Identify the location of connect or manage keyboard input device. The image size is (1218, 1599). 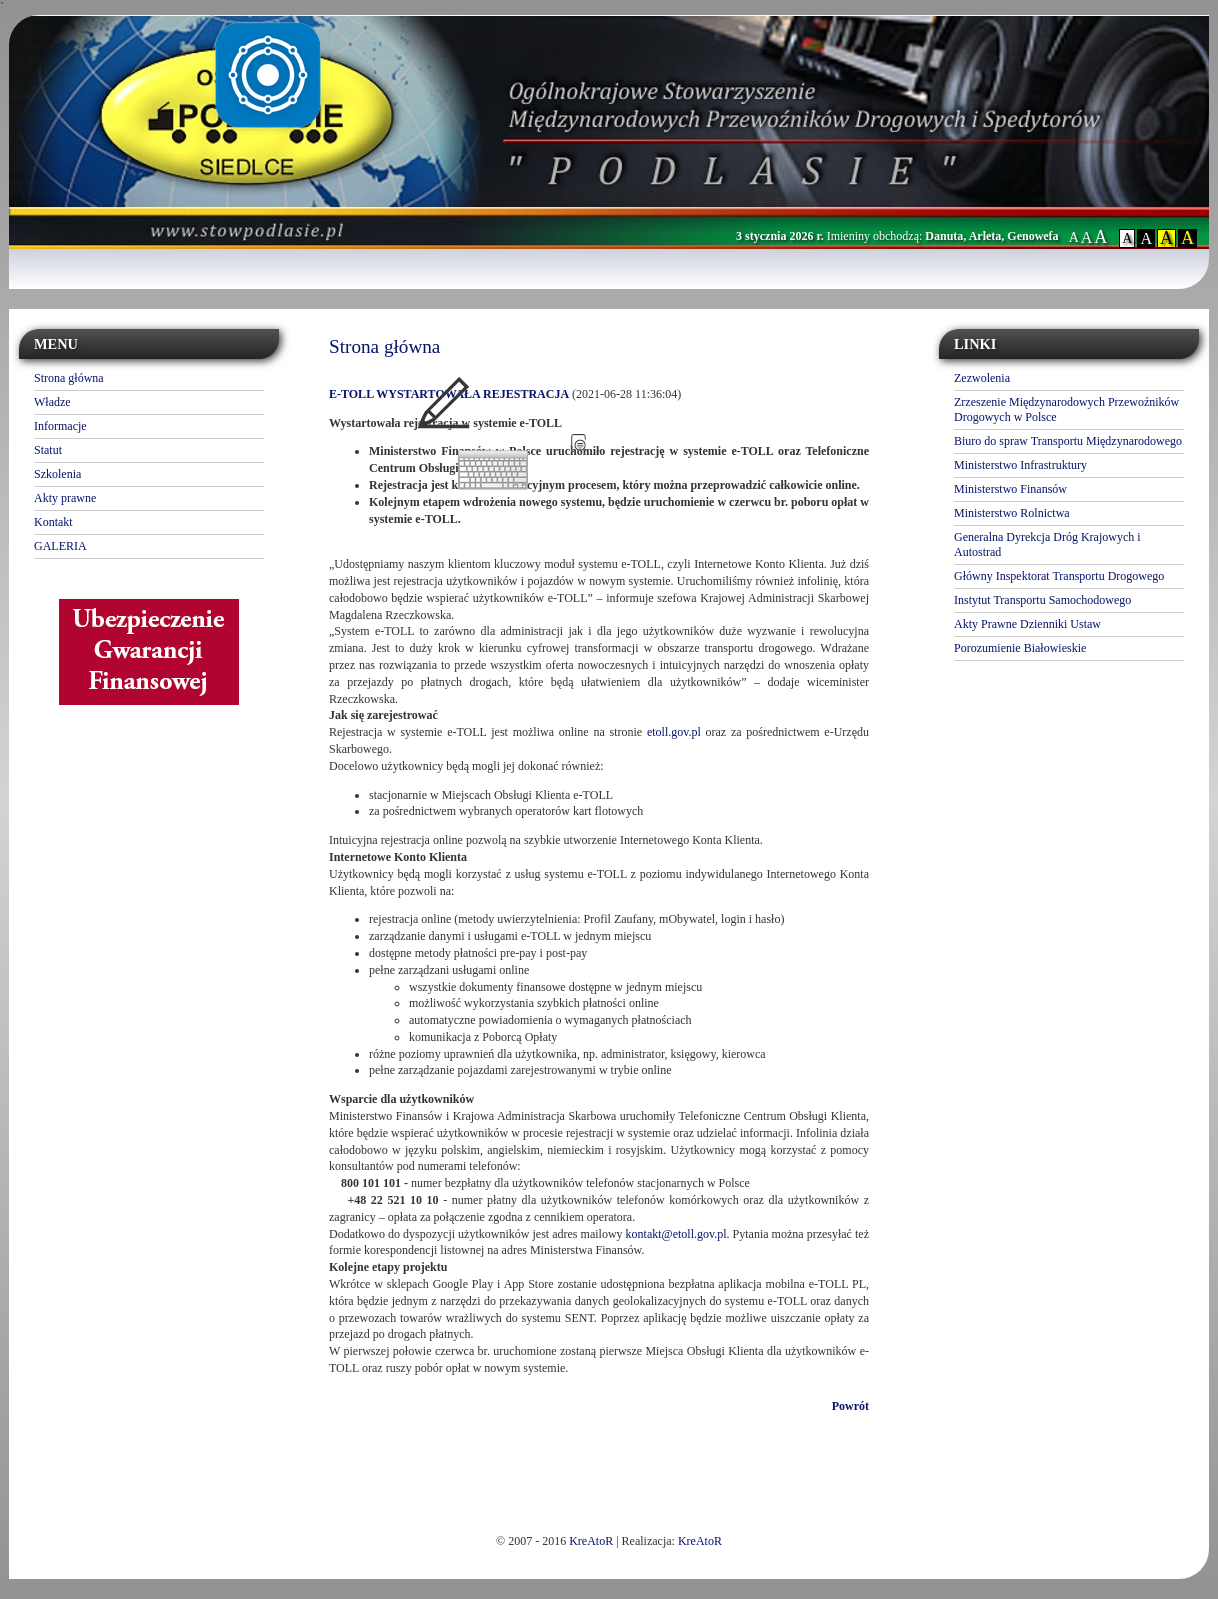
(493, 470).